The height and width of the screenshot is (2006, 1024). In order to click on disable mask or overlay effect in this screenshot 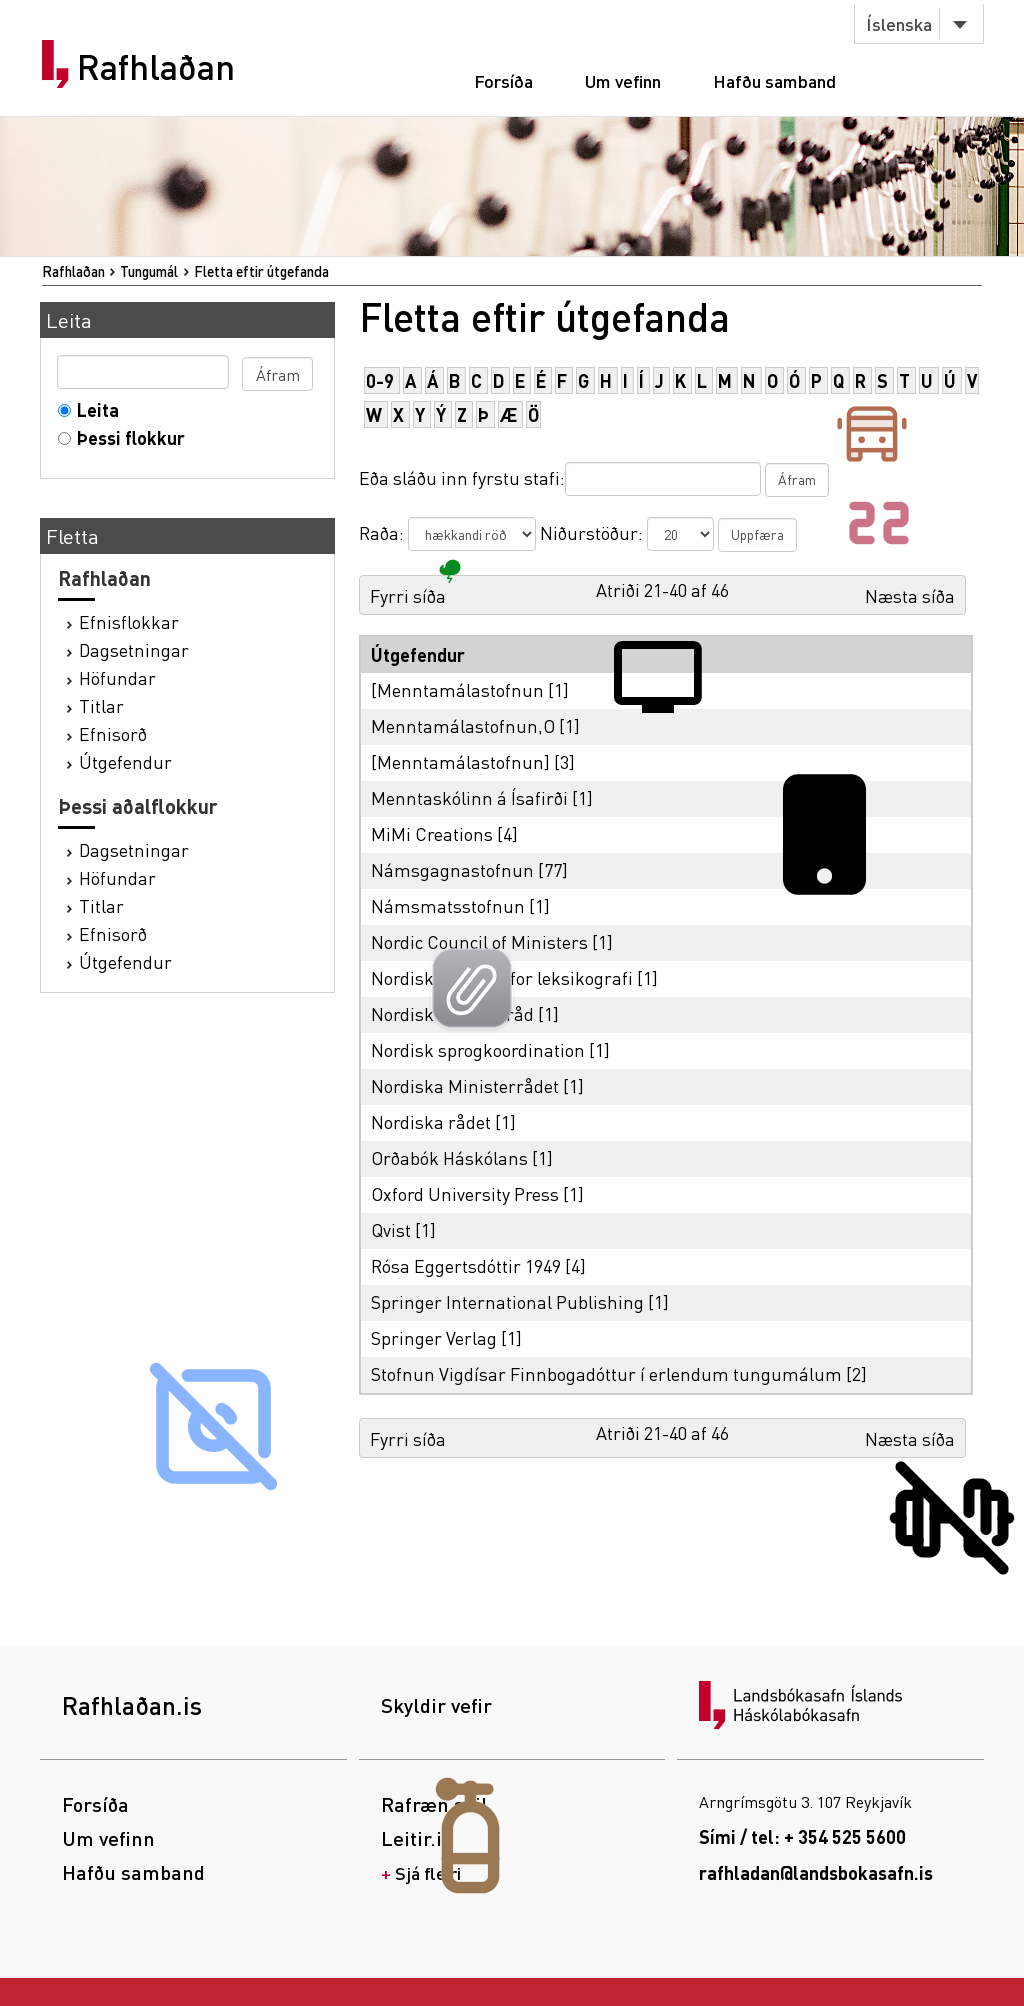, I will do `click(213, 1426)`.